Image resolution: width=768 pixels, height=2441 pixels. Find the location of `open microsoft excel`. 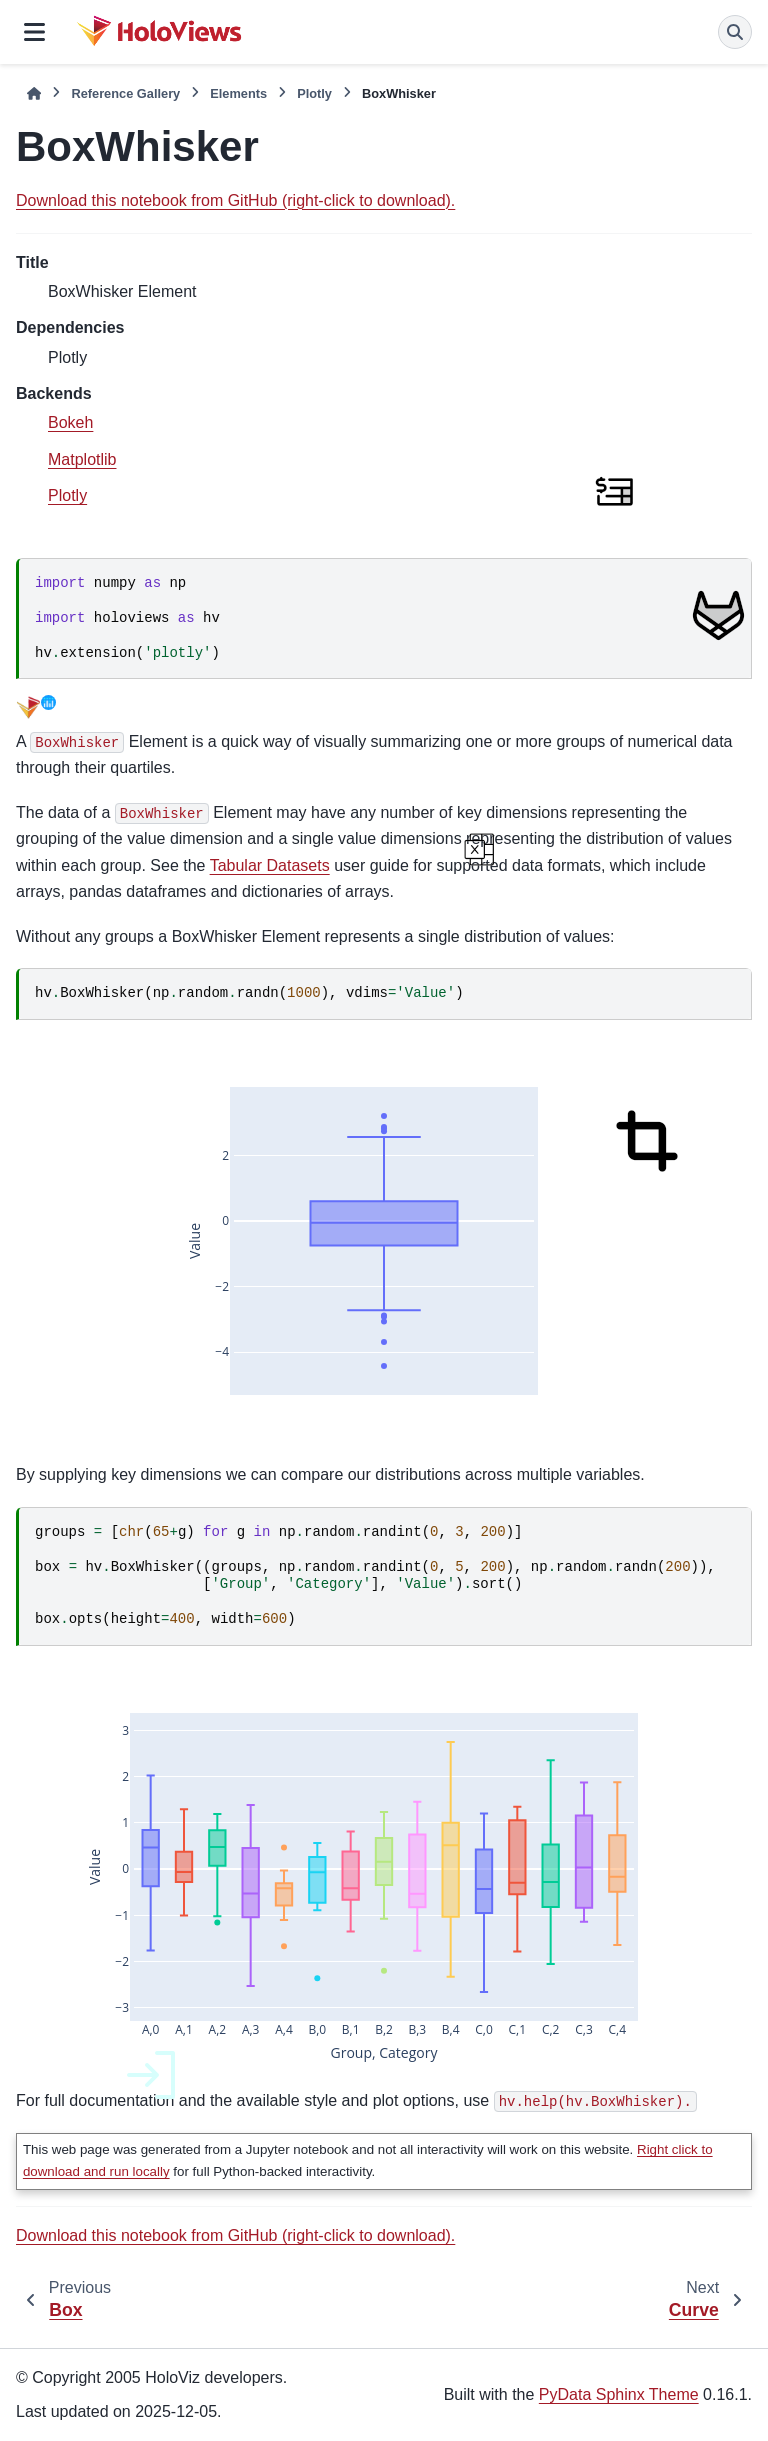

open microsoft excel is located at coordinates (480, 849).